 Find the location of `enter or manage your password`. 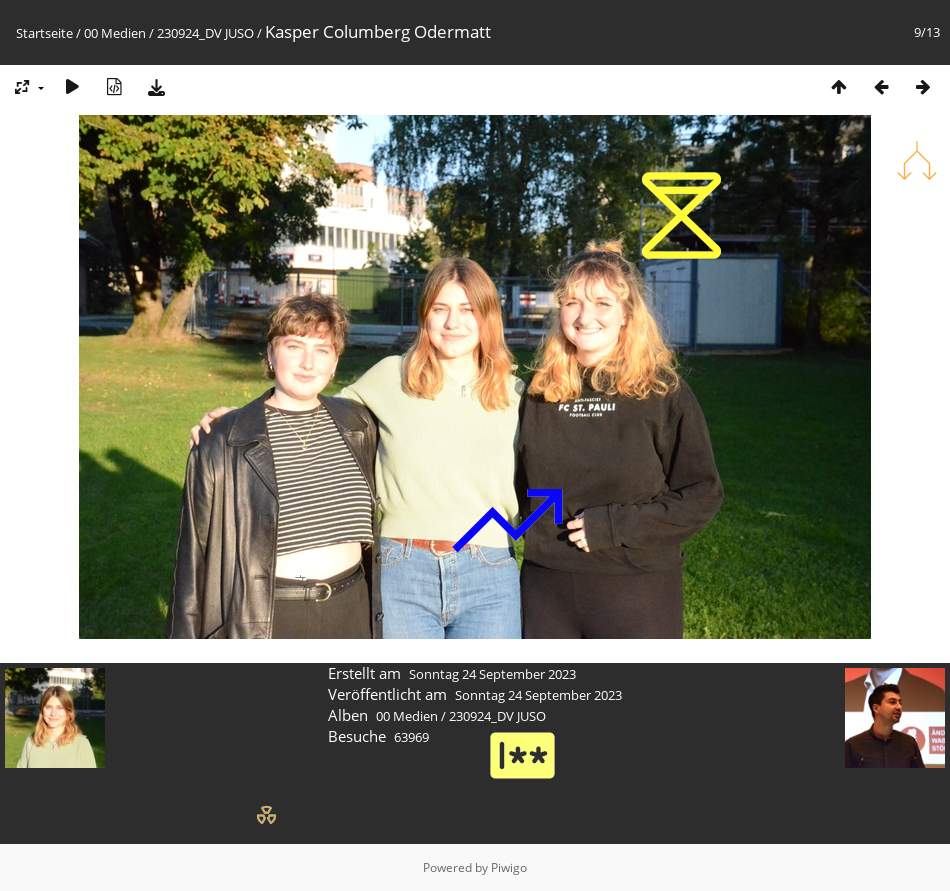

enter or manage your password is located at coordinates (522, 755).